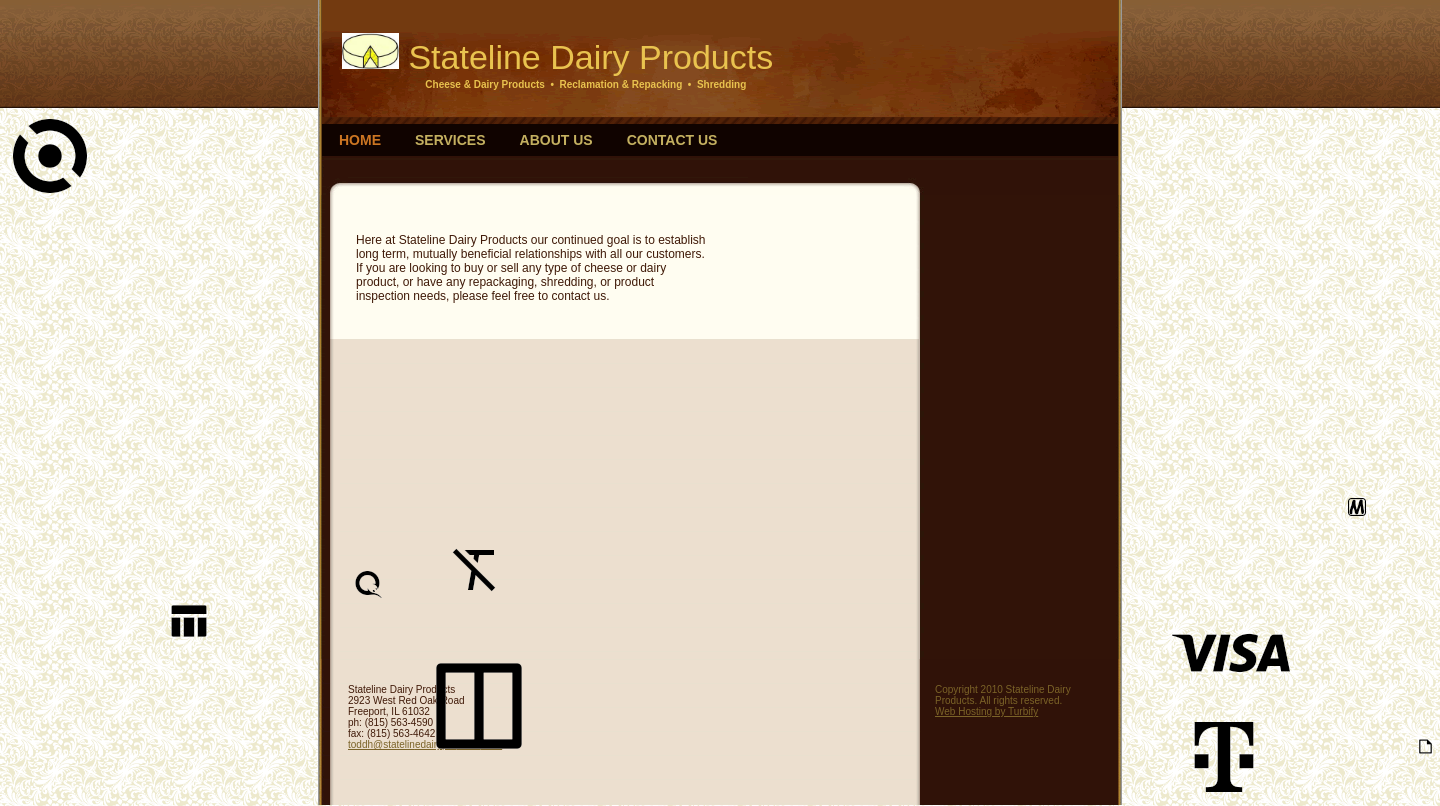 The image size is (1440, 806). I want to click on visa payment method accepted, so click(1231, 653).